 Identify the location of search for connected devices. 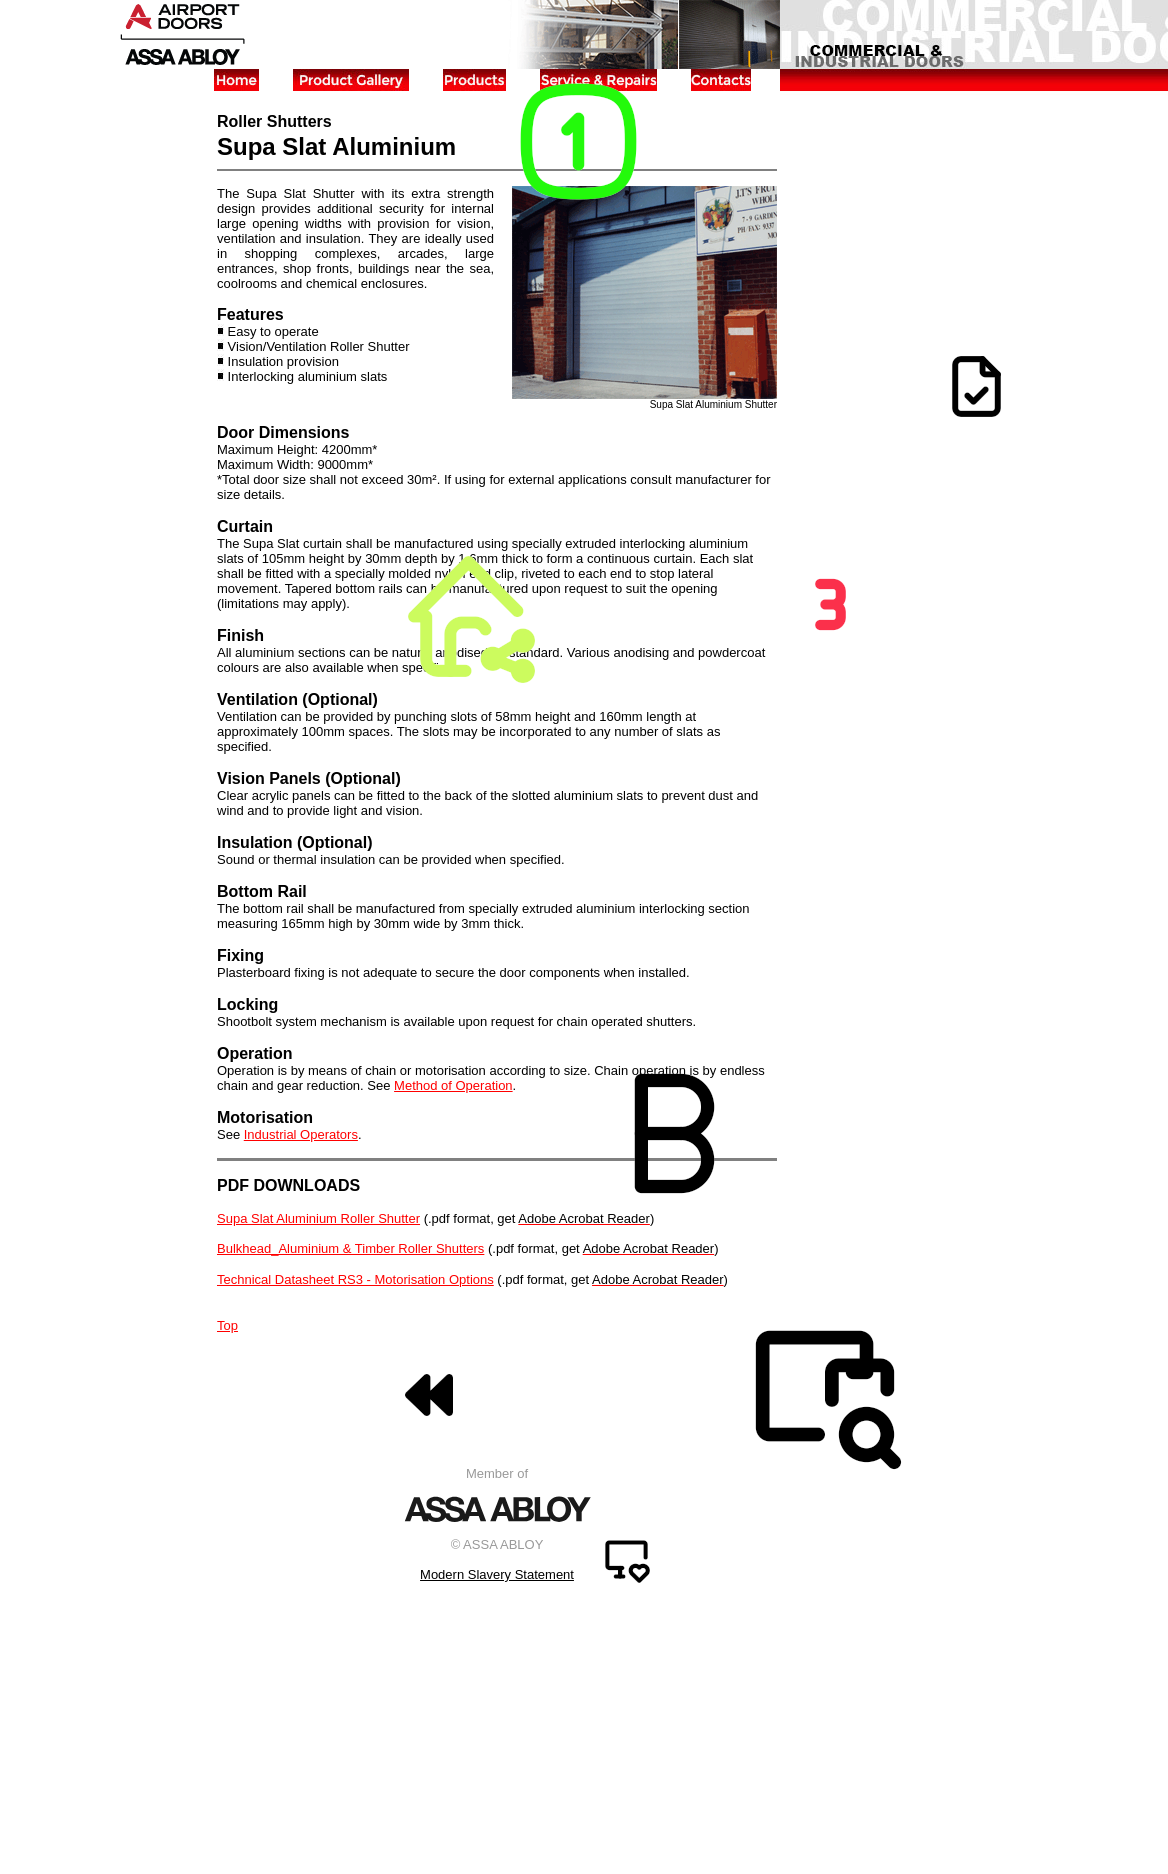
(825, 1393).